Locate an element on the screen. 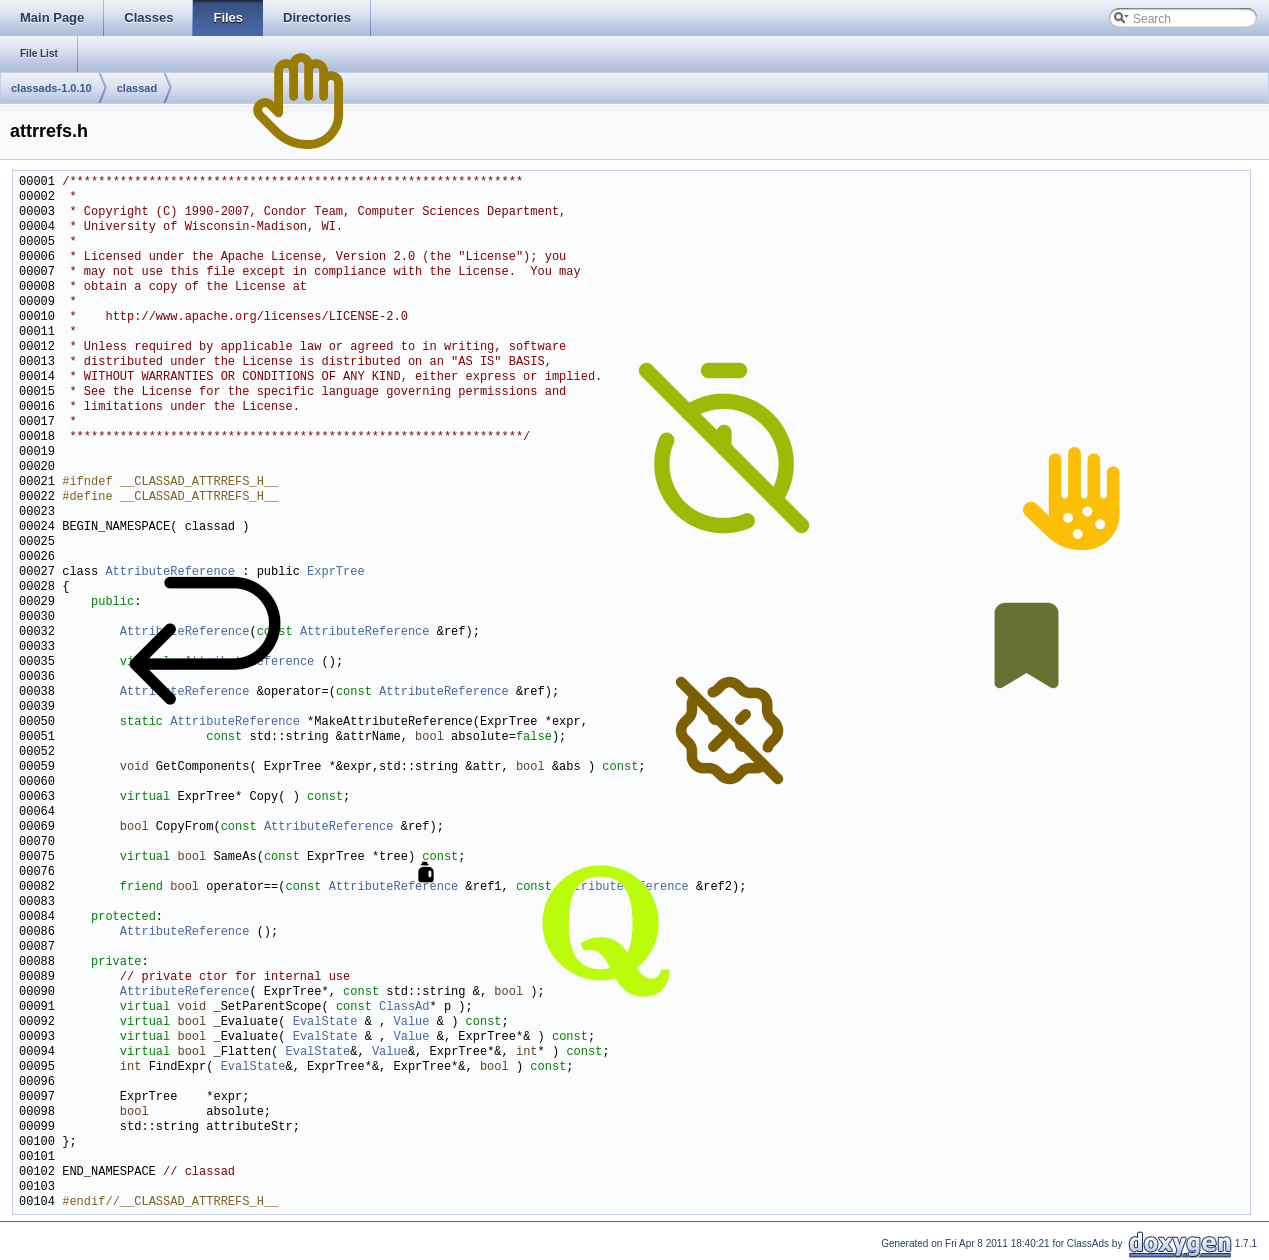 Image resolution: width=1269 pixels, height=1260 pixels. indicates no discount available is located at coordinates (729, 730).